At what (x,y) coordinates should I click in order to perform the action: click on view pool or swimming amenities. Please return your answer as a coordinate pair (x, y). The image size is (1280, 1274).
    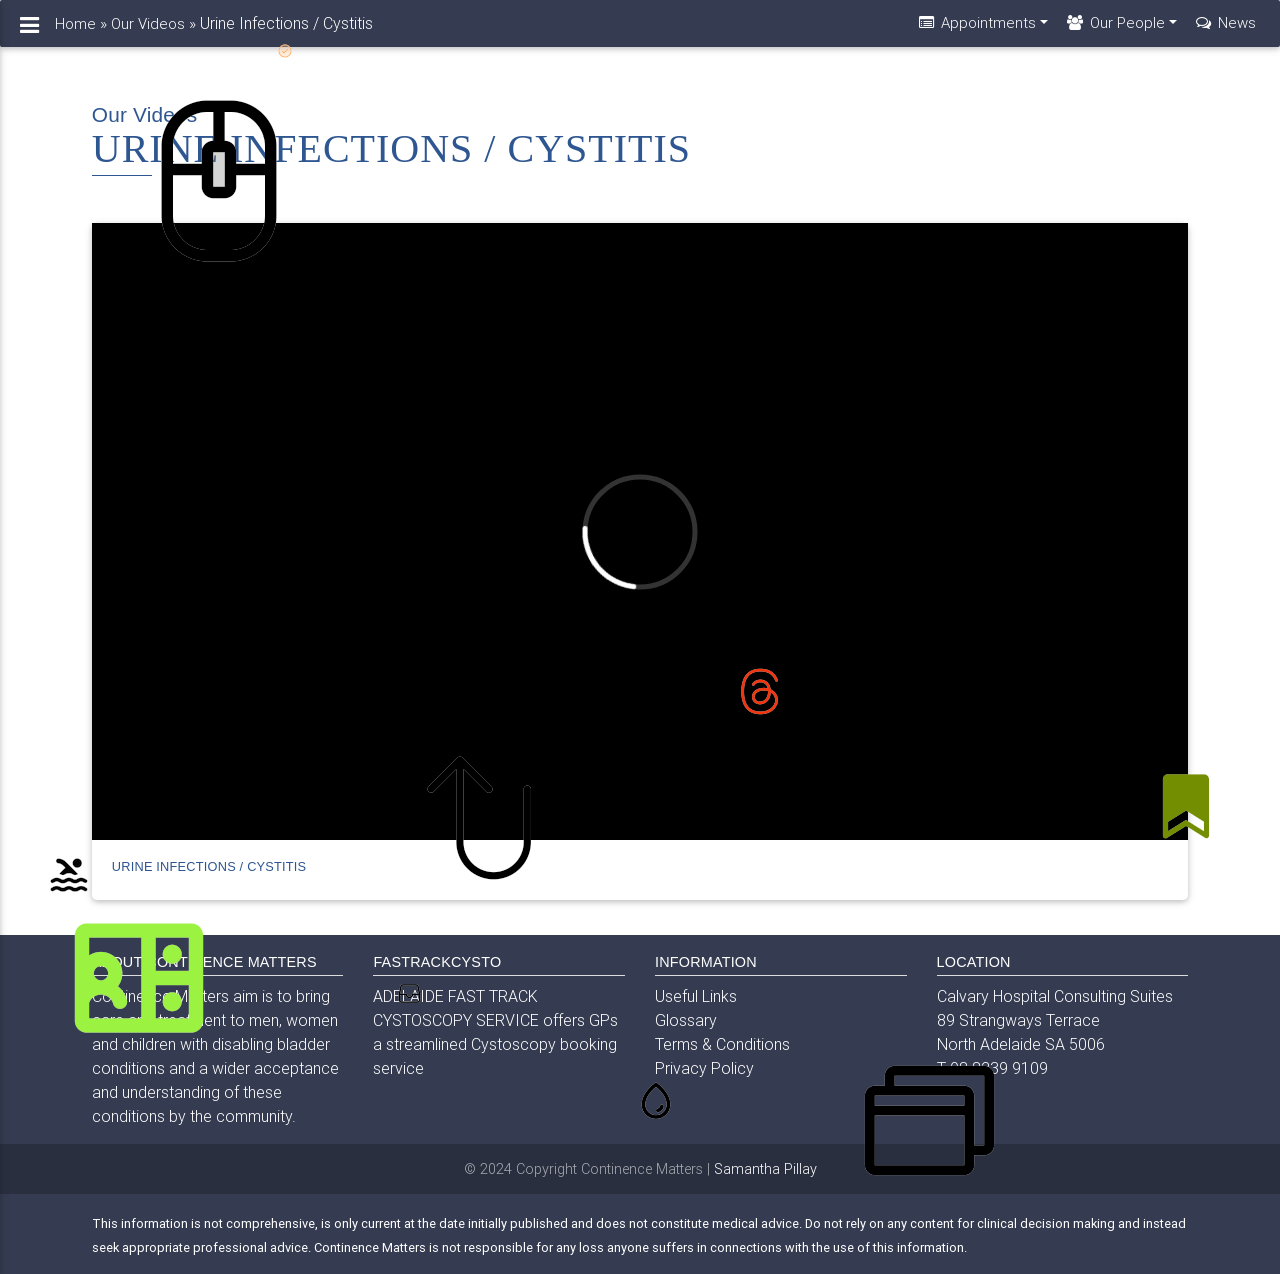
    Looking at the image, I should click on (69, 875).